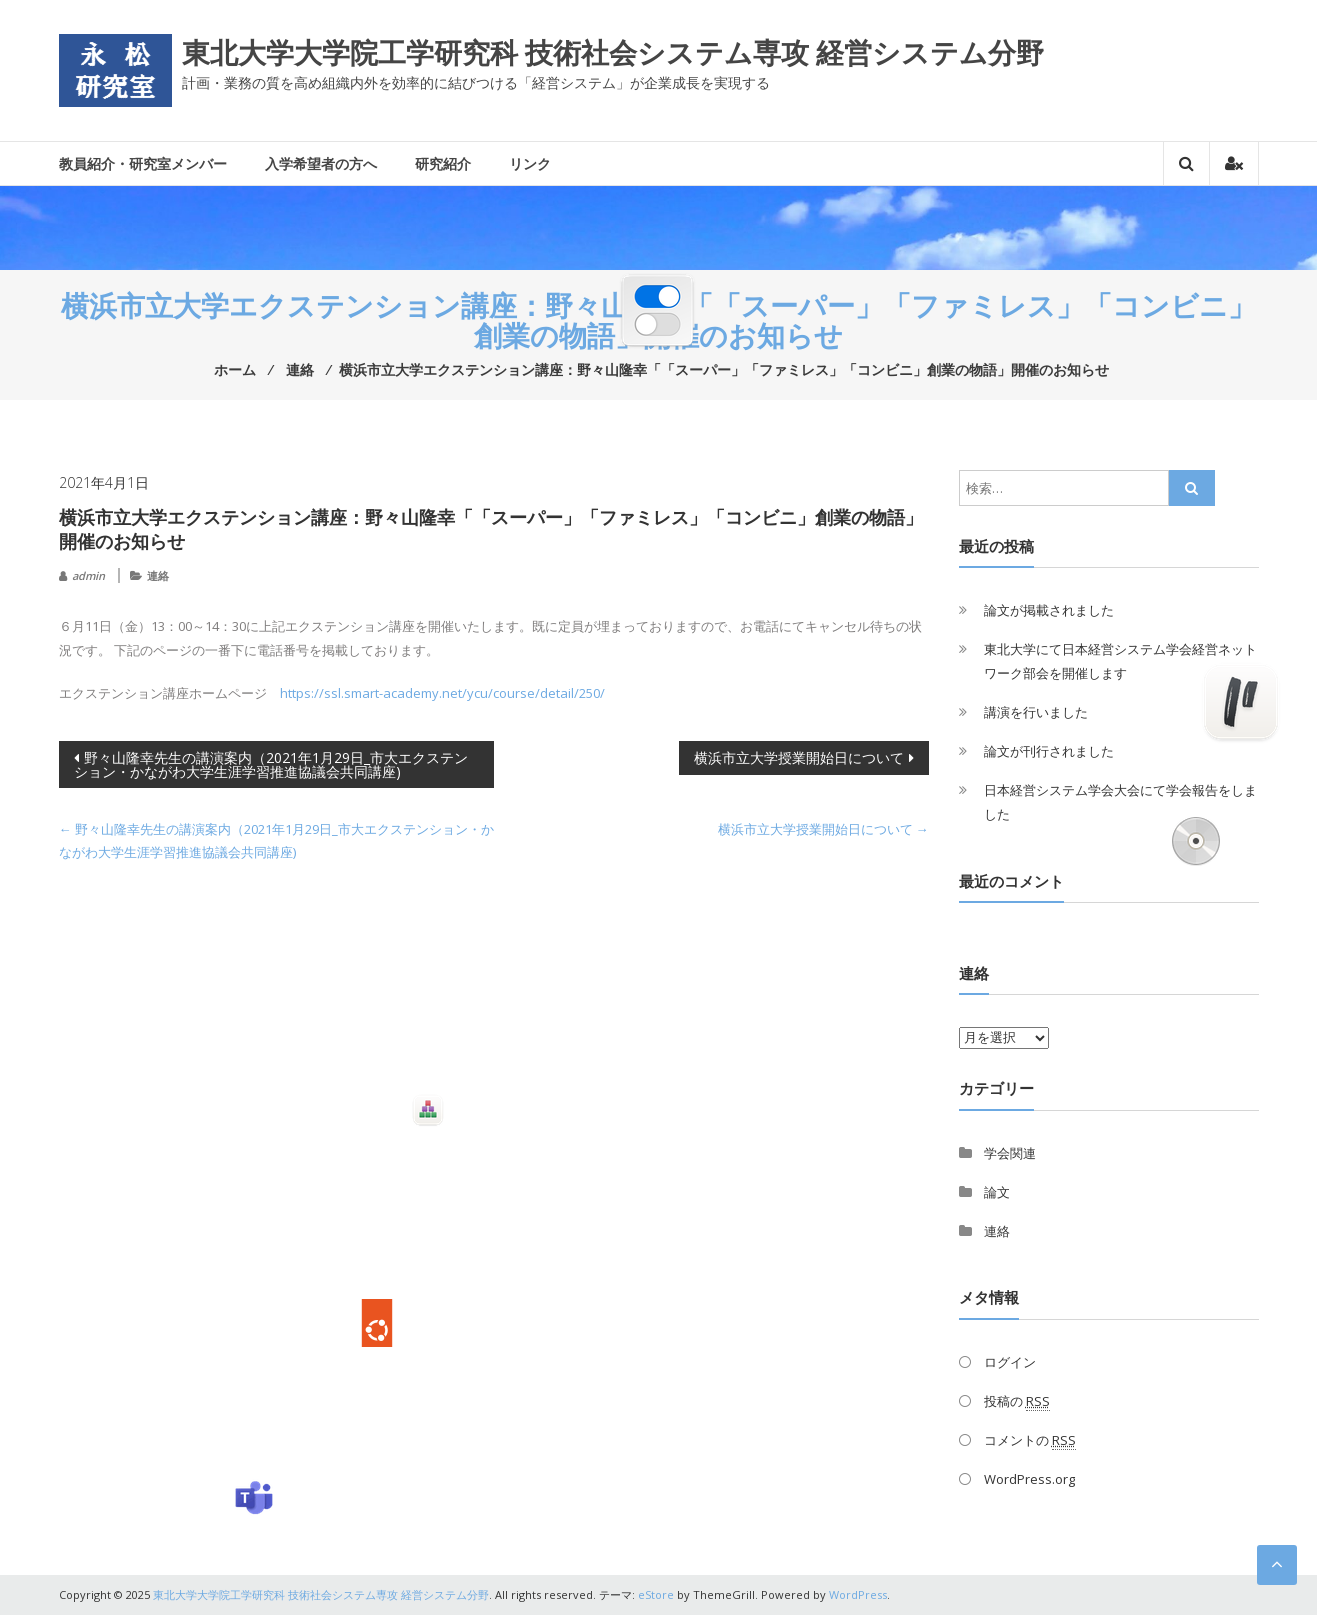  Describe the element at coordinates (657, 310) in the screenshot. I see `open gnome tweaks to customize desktop settings` at that location.